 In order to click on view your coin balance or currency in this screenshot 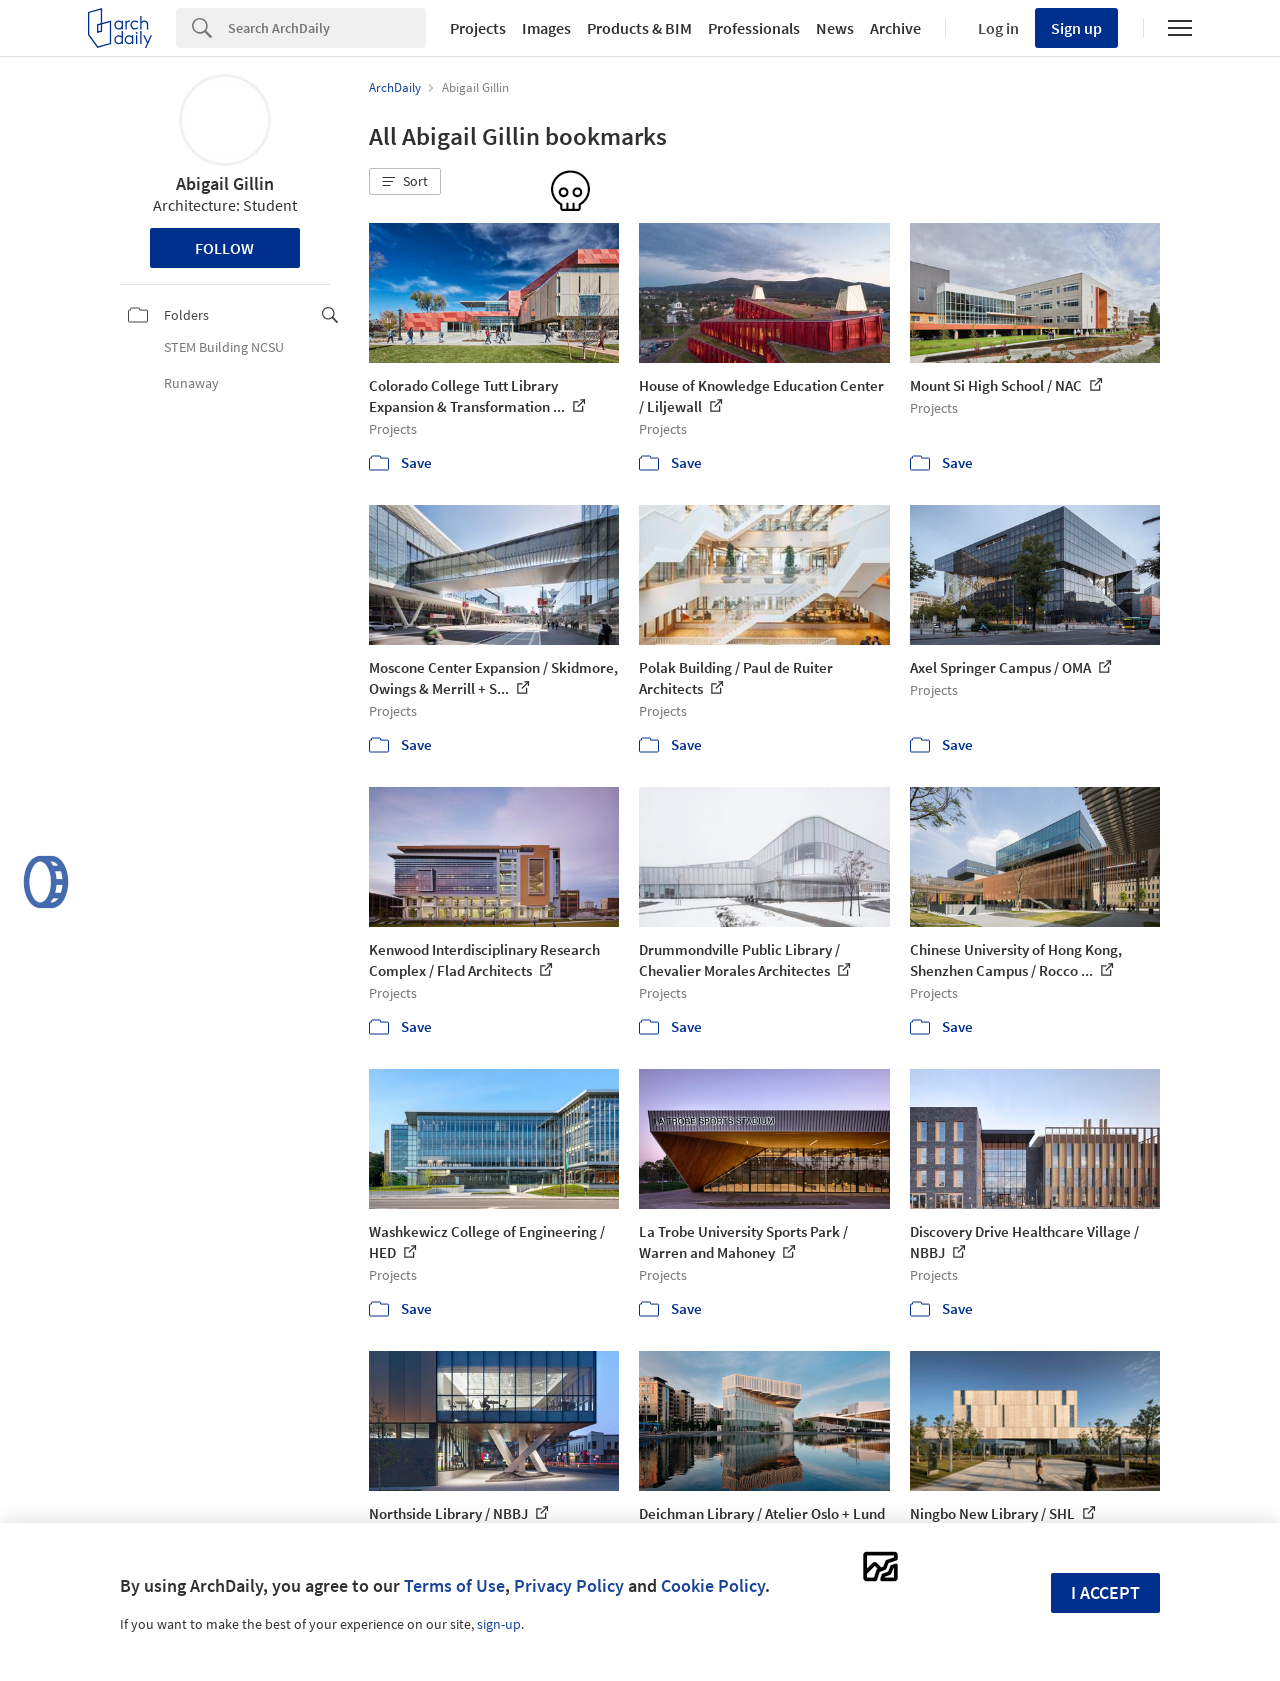, I will do `click(46, 882)`.